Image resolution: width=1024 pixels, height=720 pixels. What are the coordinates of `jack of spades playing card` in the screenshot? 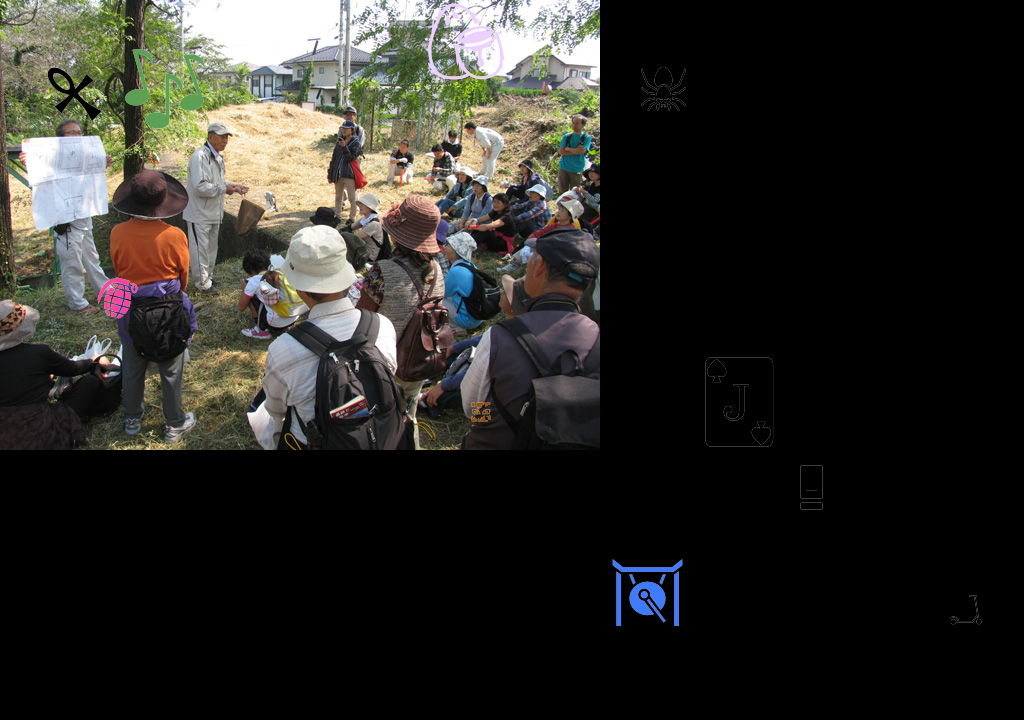 It's located at (739, 402).